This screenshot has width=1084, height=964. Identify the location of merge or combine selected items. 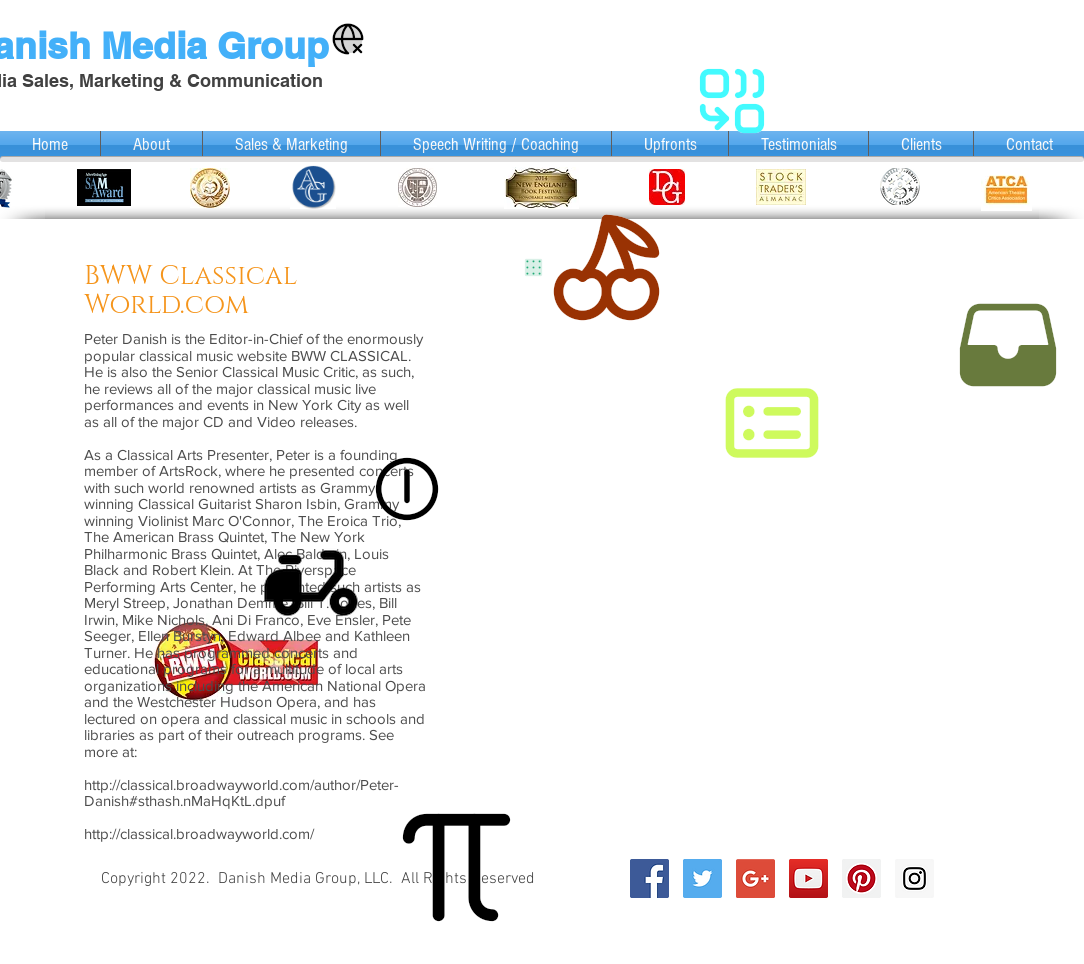
(732, 101).